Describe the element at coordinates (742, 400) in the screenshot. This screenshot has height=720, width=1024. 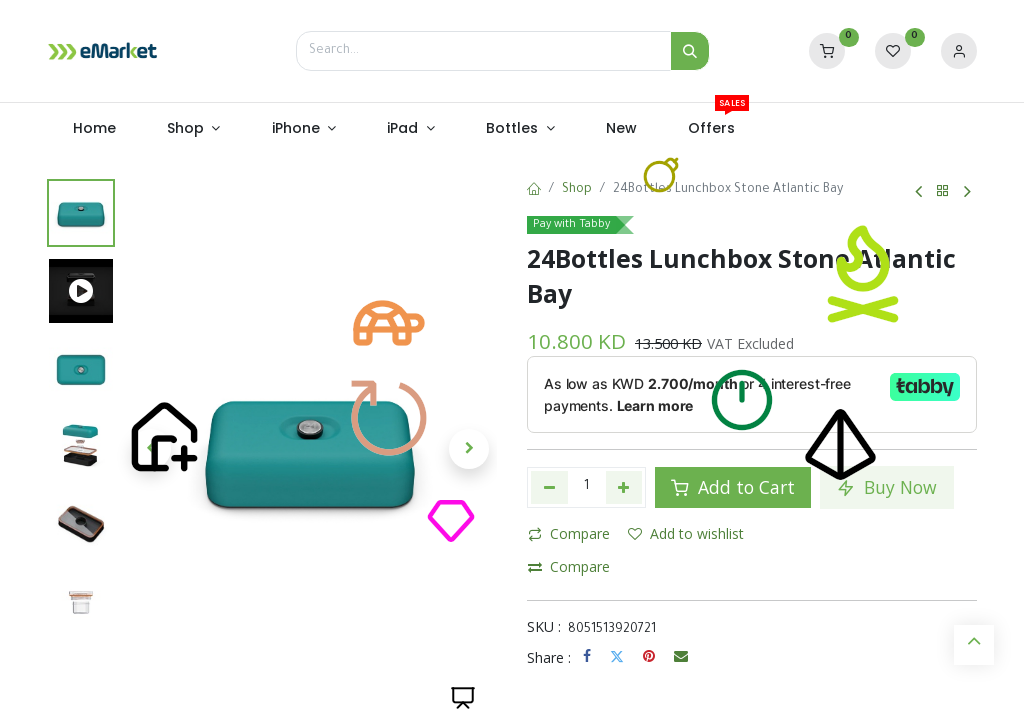
I see `indicates 12 o'clock or noon/midnight time` at that location.